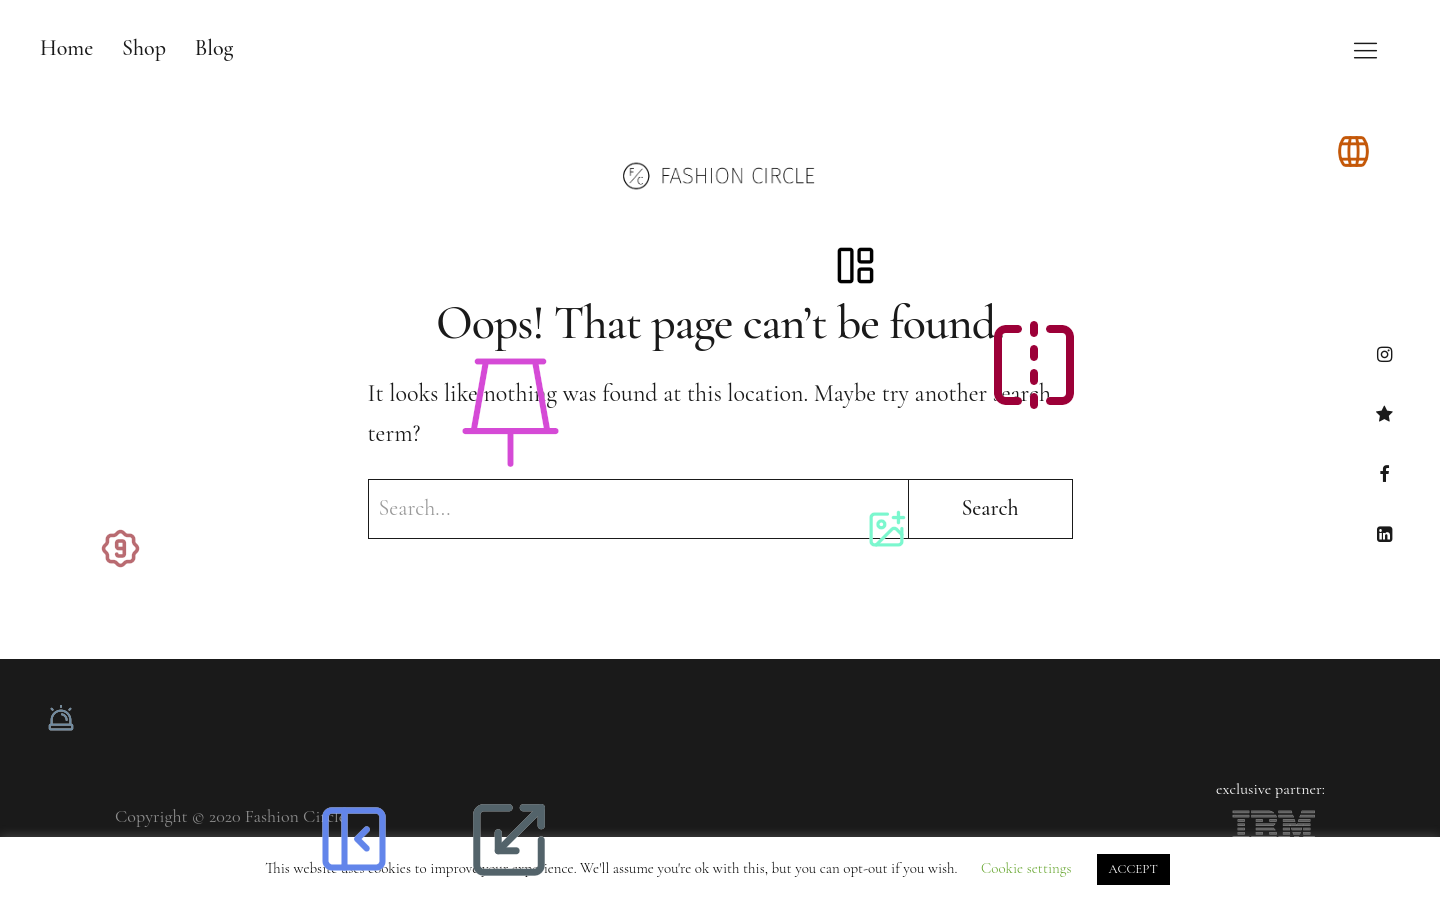  What do you see at coordinates (1034, 365) in the screenshot?
I see `flip image horizontally` at bounding box center [1034, 365].